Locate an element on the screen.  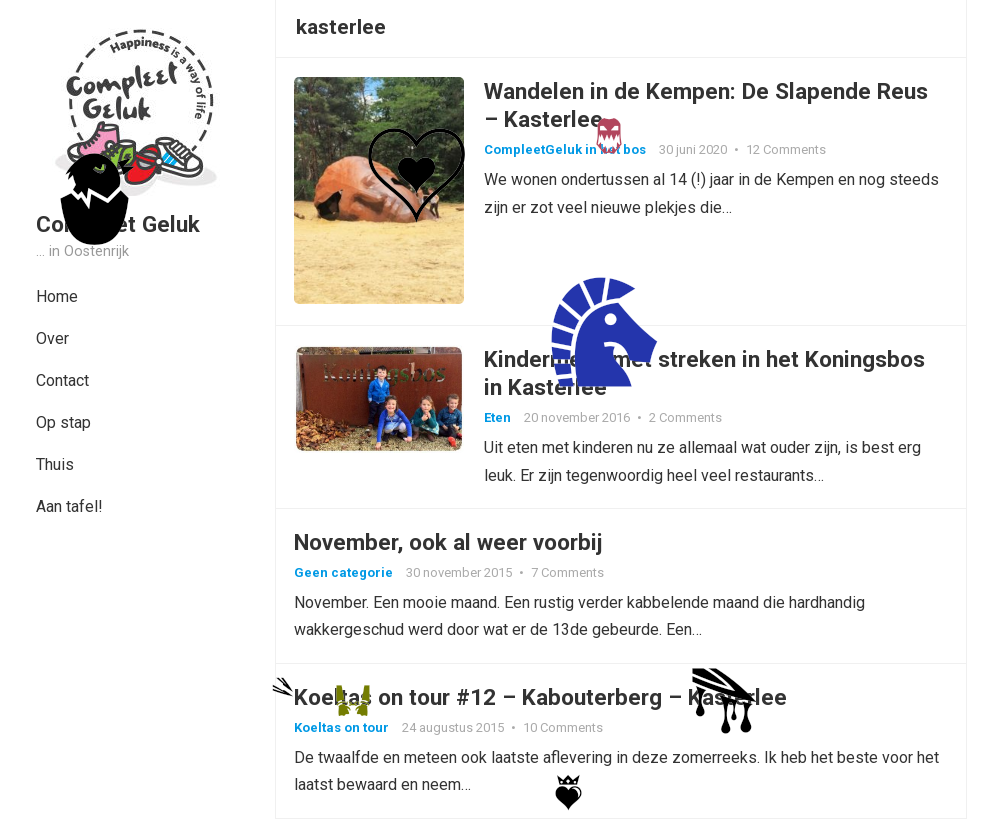
indicates a critical hit or bleeding effect is located at coordinates (724, 700).